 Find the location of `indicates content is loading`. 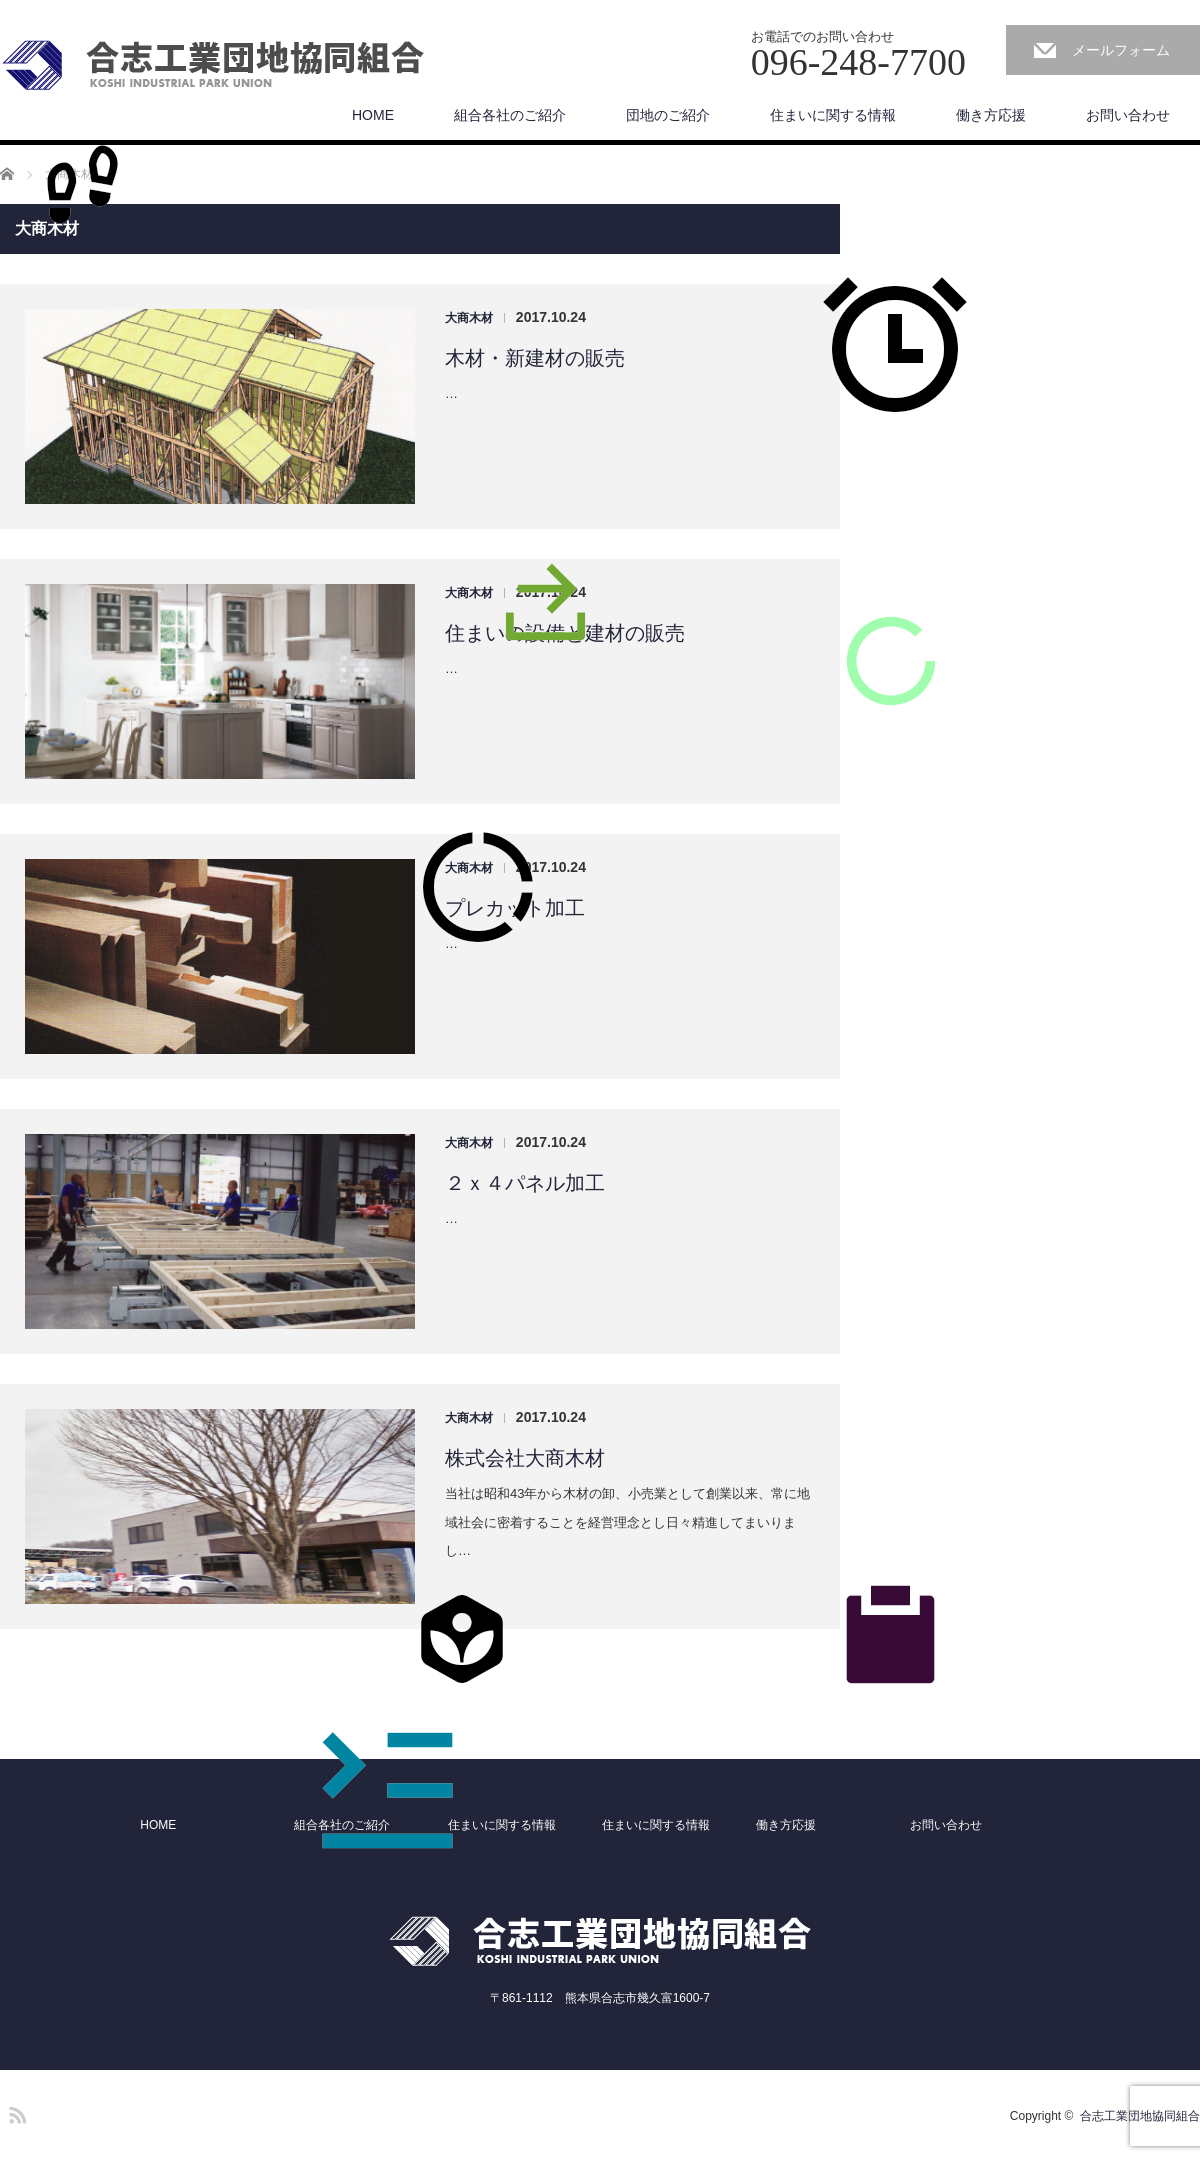

indicates content is loading is located at coordinates (891, 661).